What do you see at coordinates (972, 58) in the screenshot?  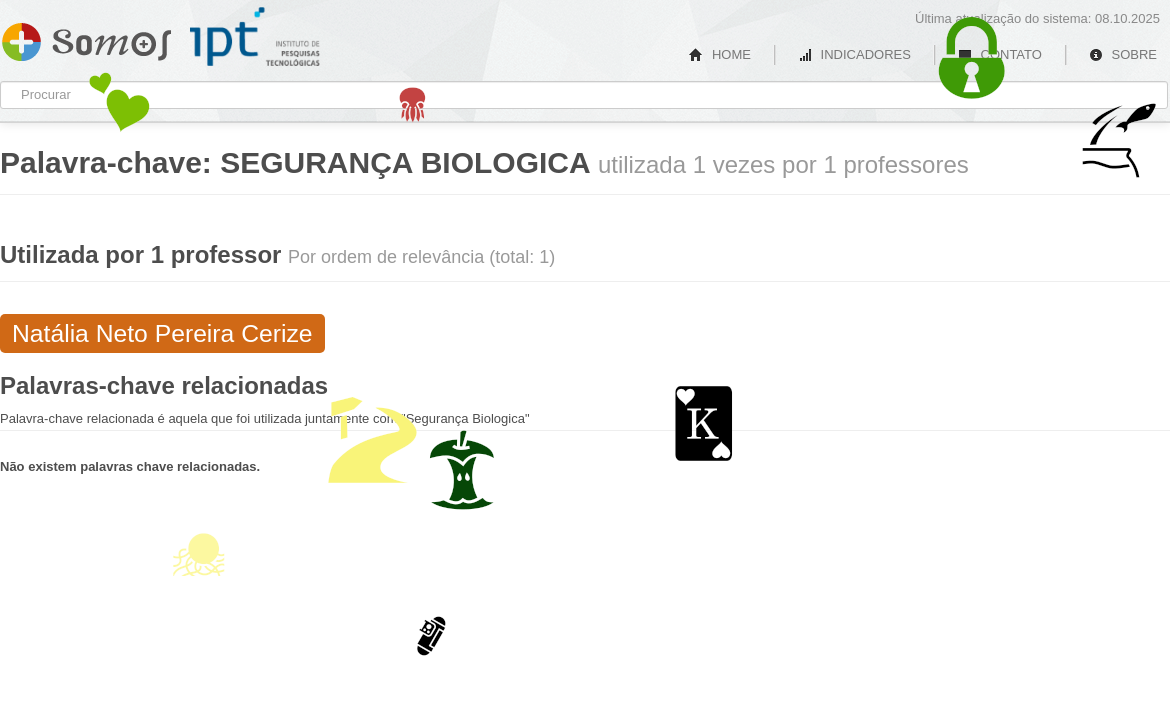 I see `lock or secure this item` at bounding box center [972, 58].